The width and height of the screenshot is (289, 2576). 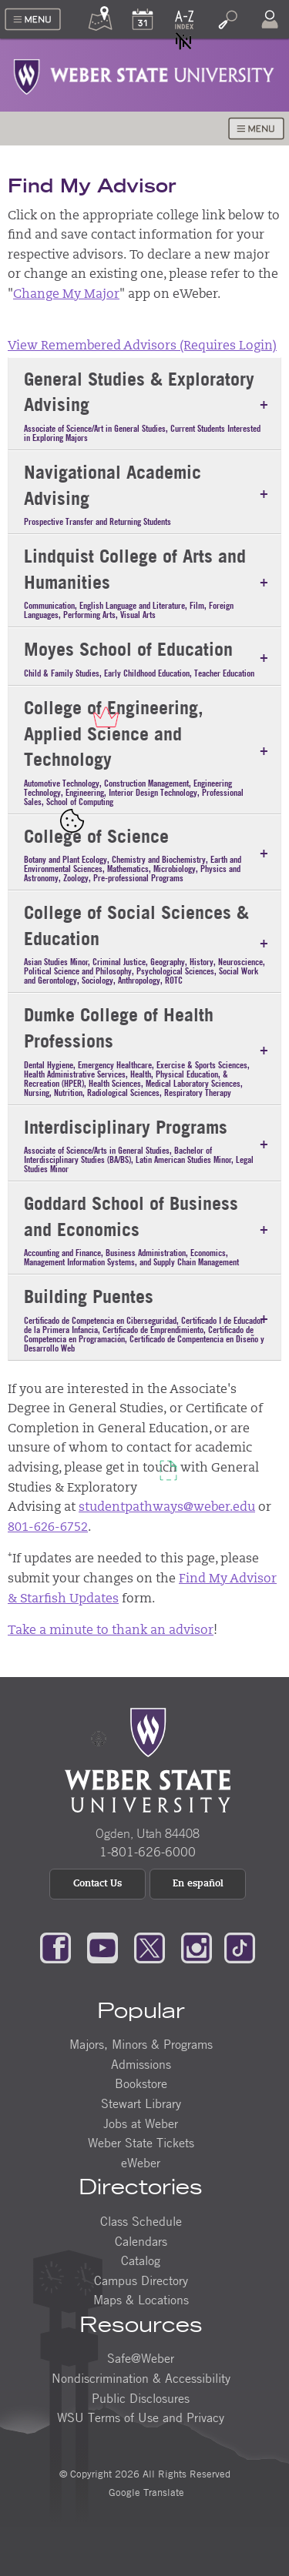 I want to click on edit or modify content, so click(x=99, y=1739).